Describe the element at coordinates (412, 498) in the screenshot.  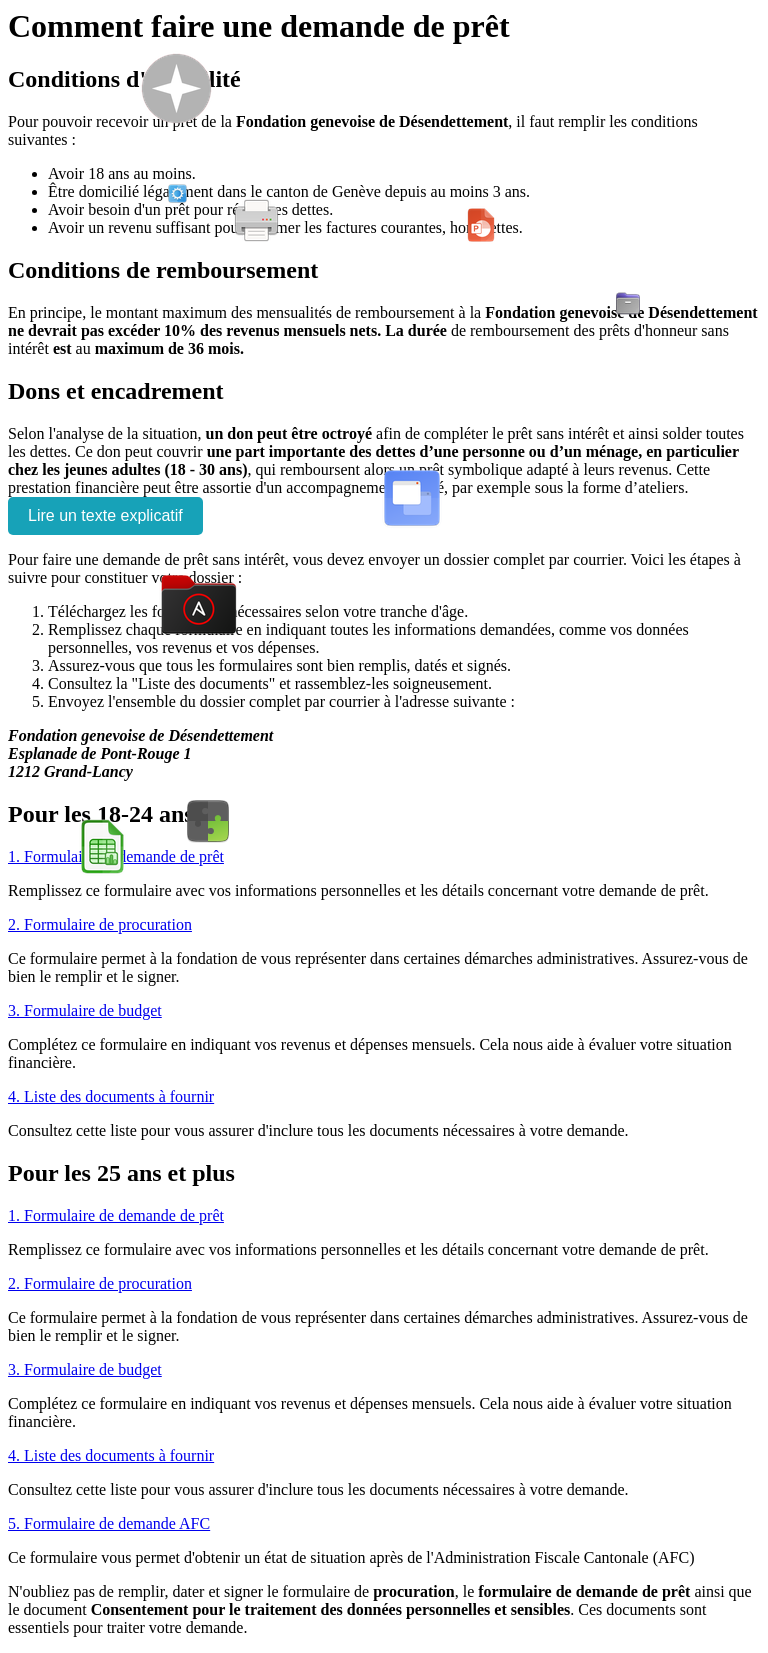
I see `manage startup applications and session settings` at that location.